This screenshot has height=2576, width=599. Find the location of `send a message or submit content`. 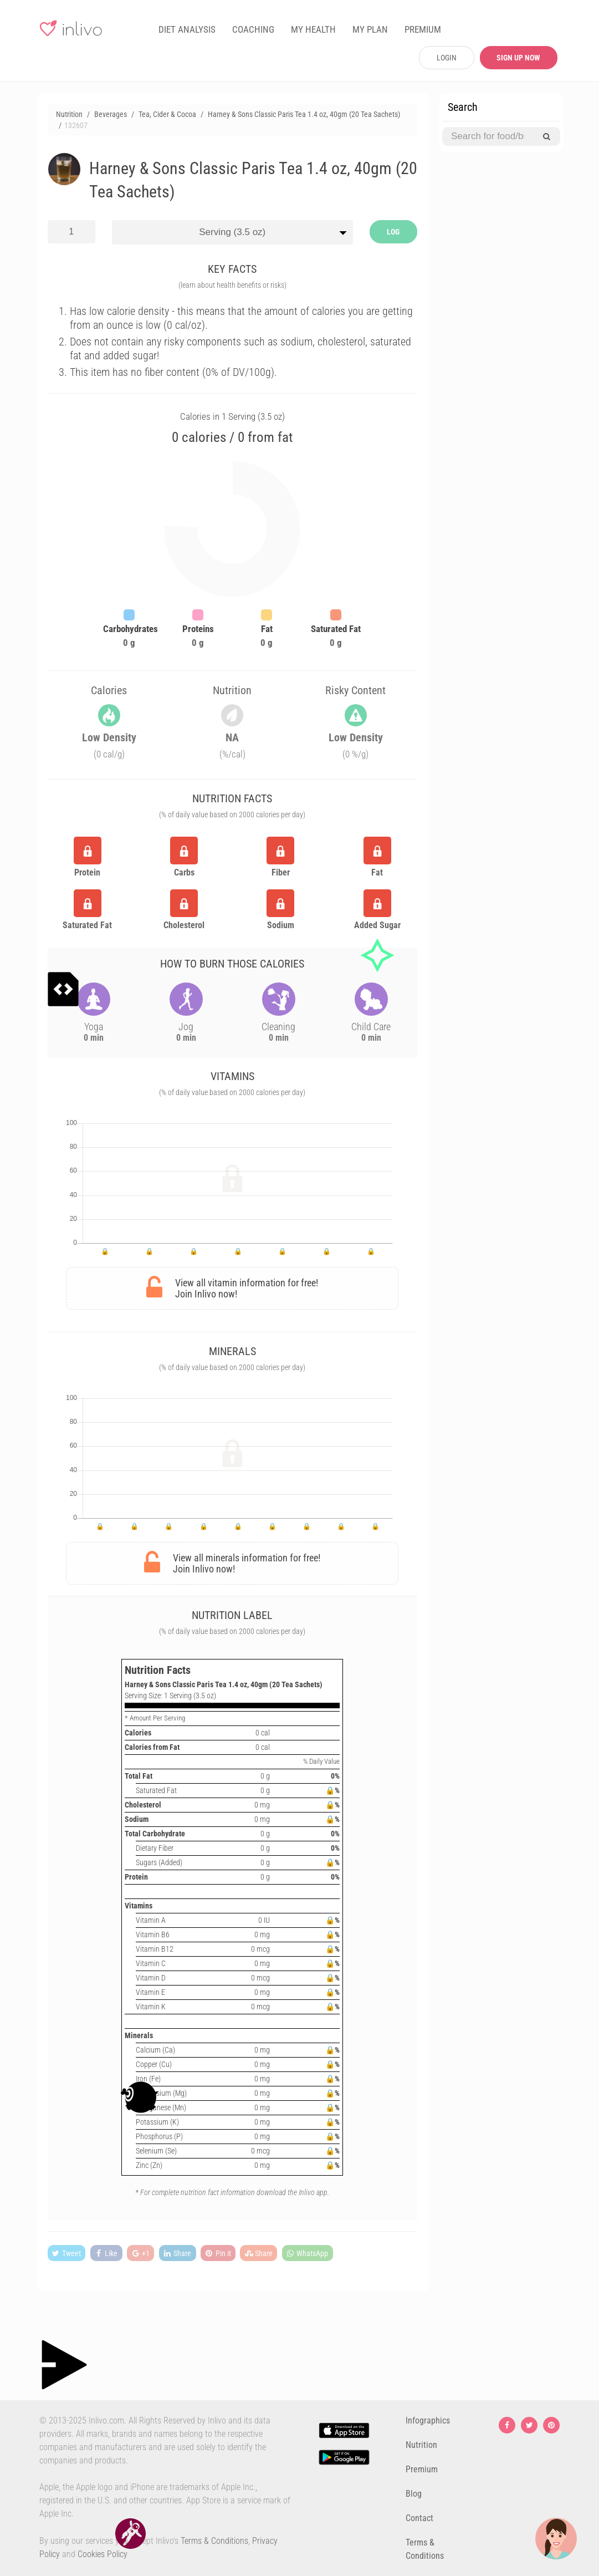

send a message or submit content is located at coordinates (63, 2365).